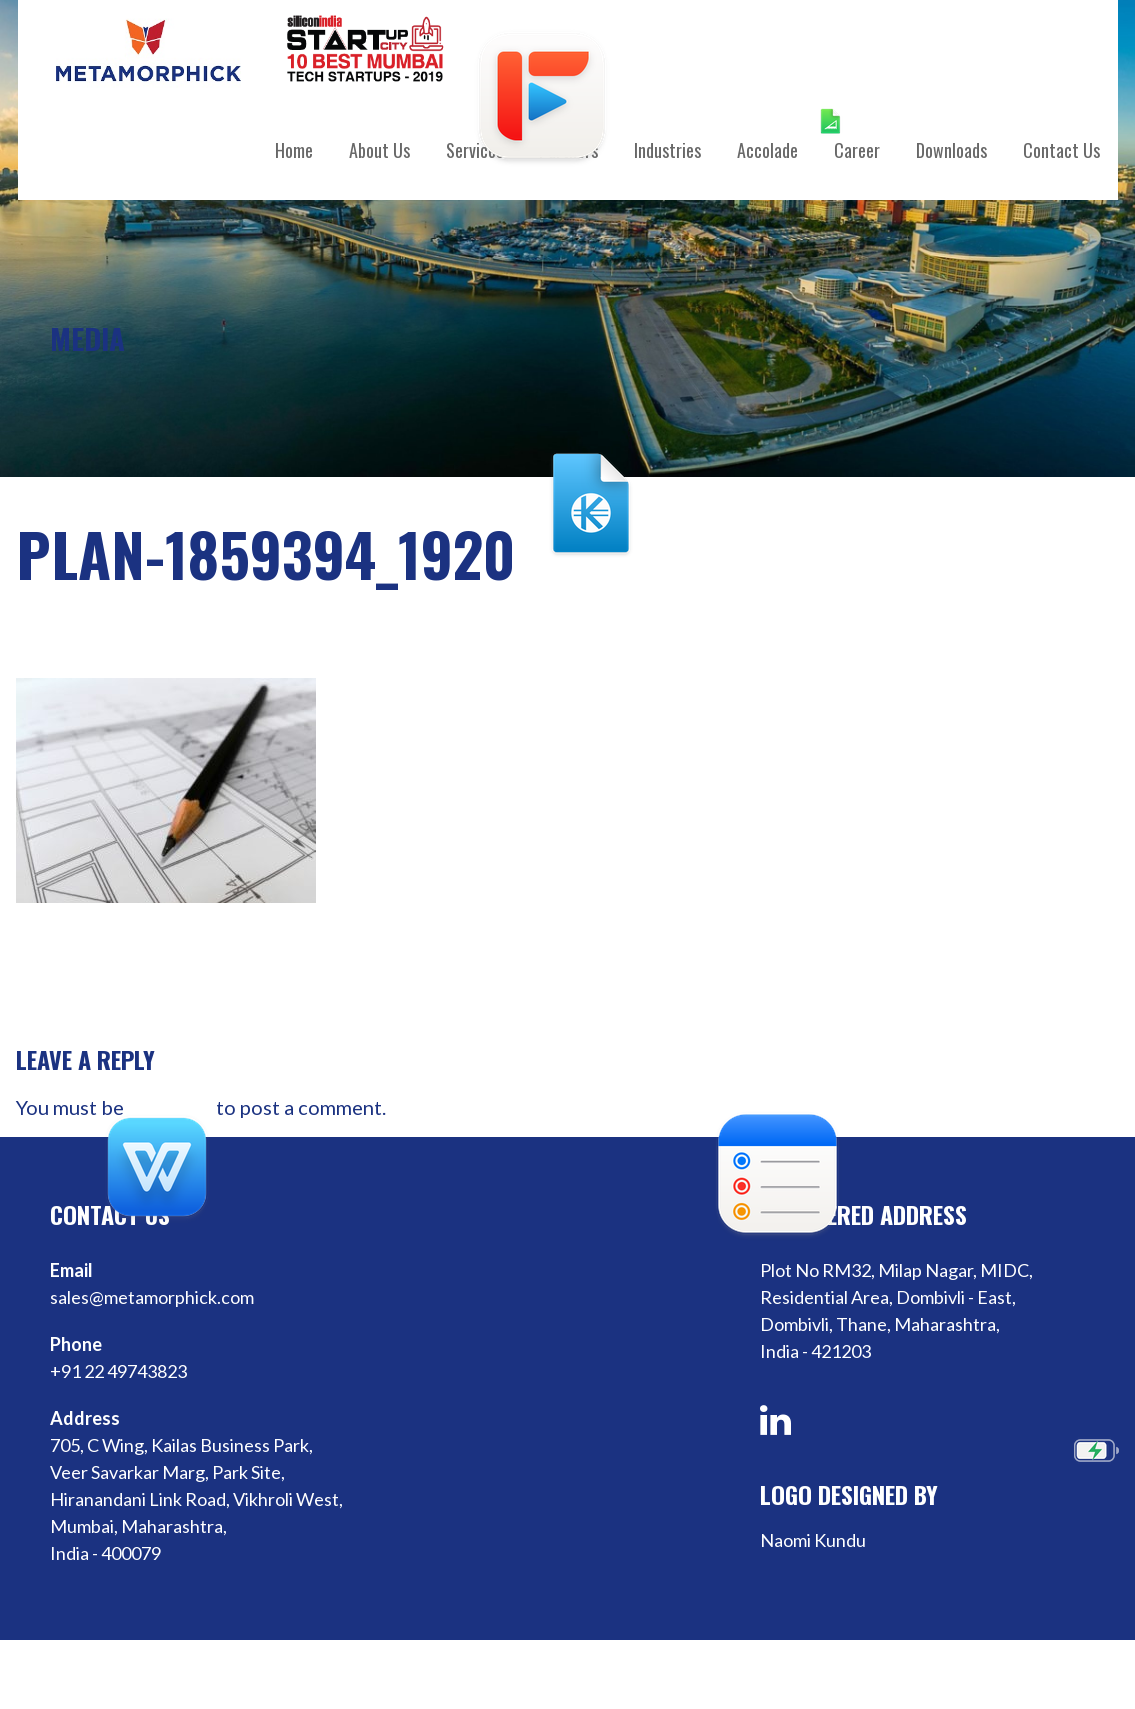 This screenshot has height=1709, width=1135. I want to click on open a UI designer or interface builder file, so click(860, 121).